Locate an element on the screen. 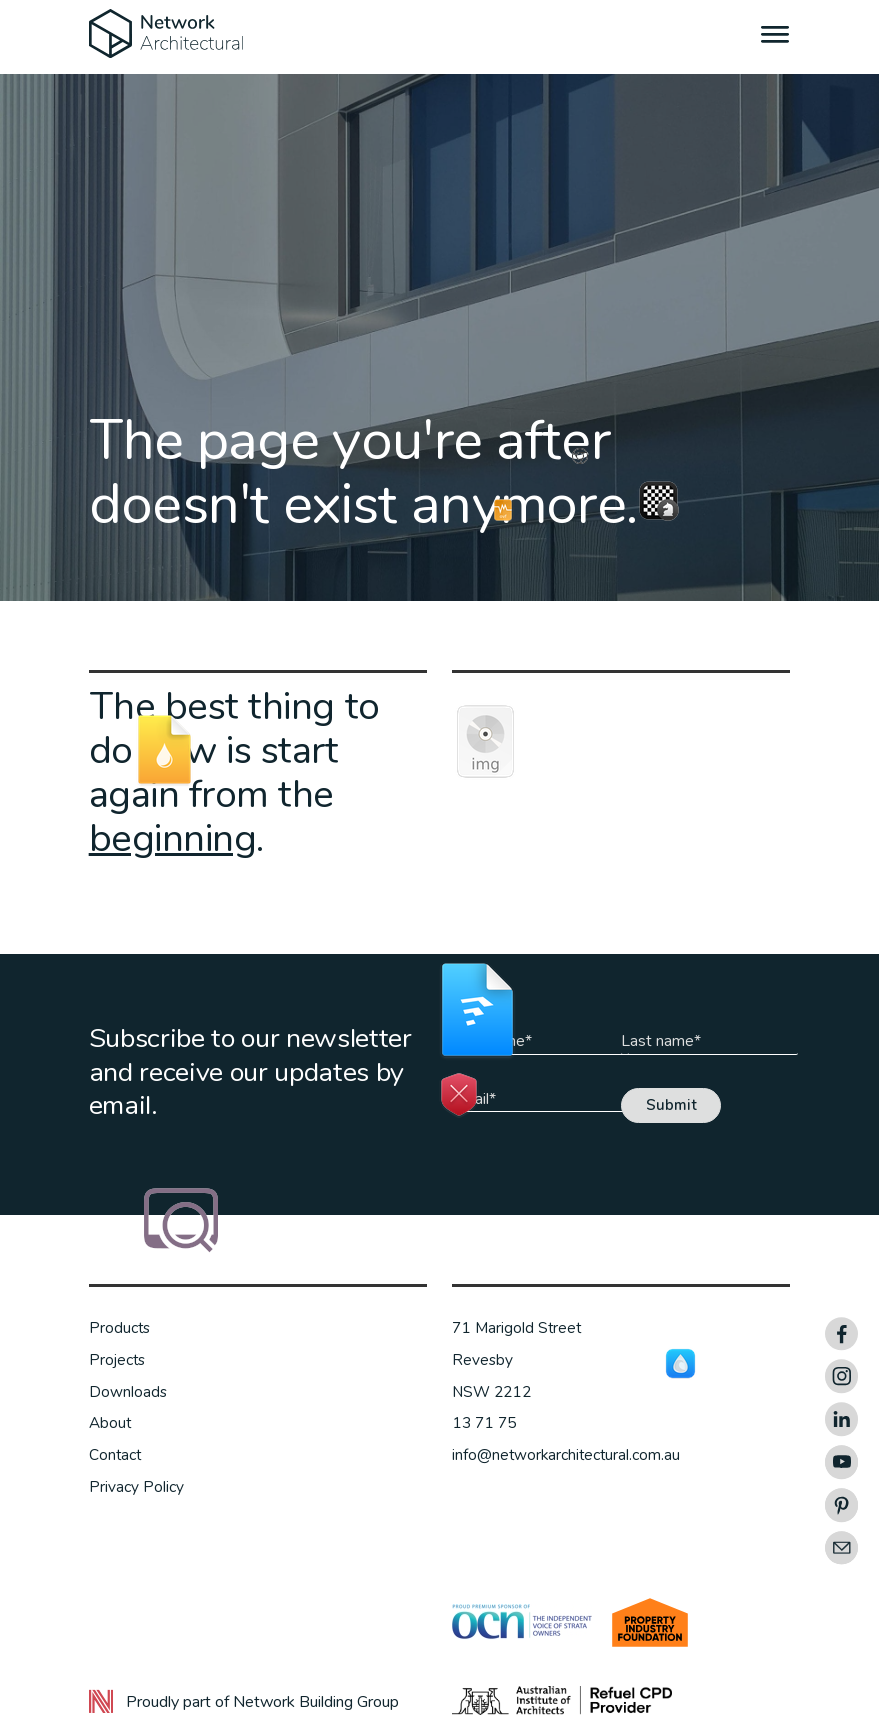  raw disk image file type indicator is located at coordinates (485, 741).